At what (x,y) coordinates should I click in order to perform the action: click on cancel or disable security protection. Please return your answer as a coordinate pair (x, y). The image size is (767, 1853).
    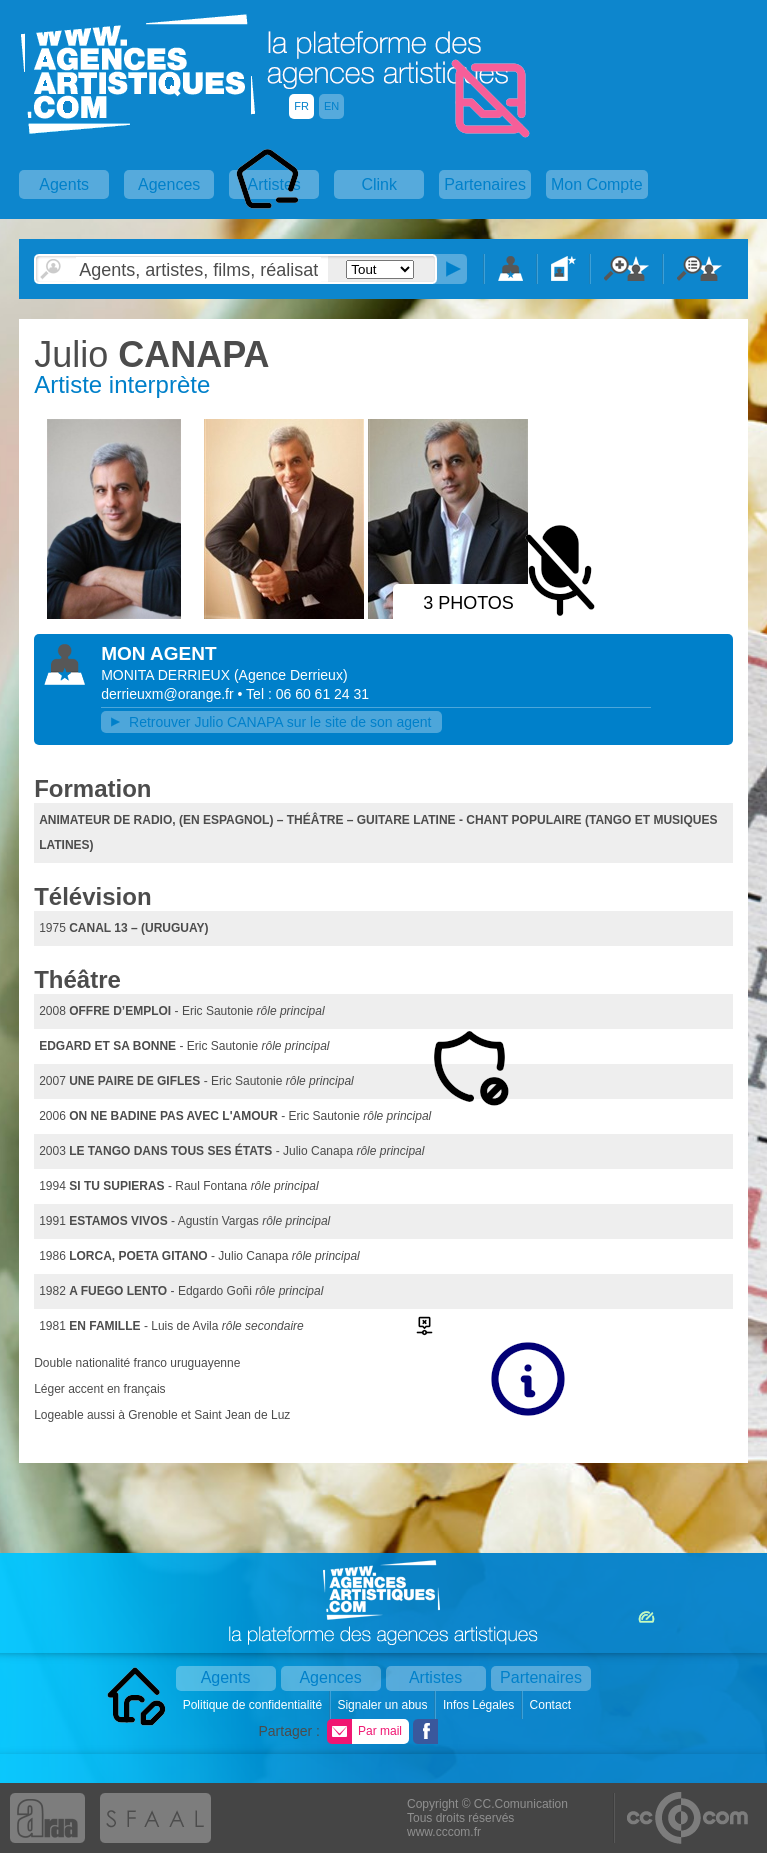
    Looking at the image, I should click on (469, 1066).